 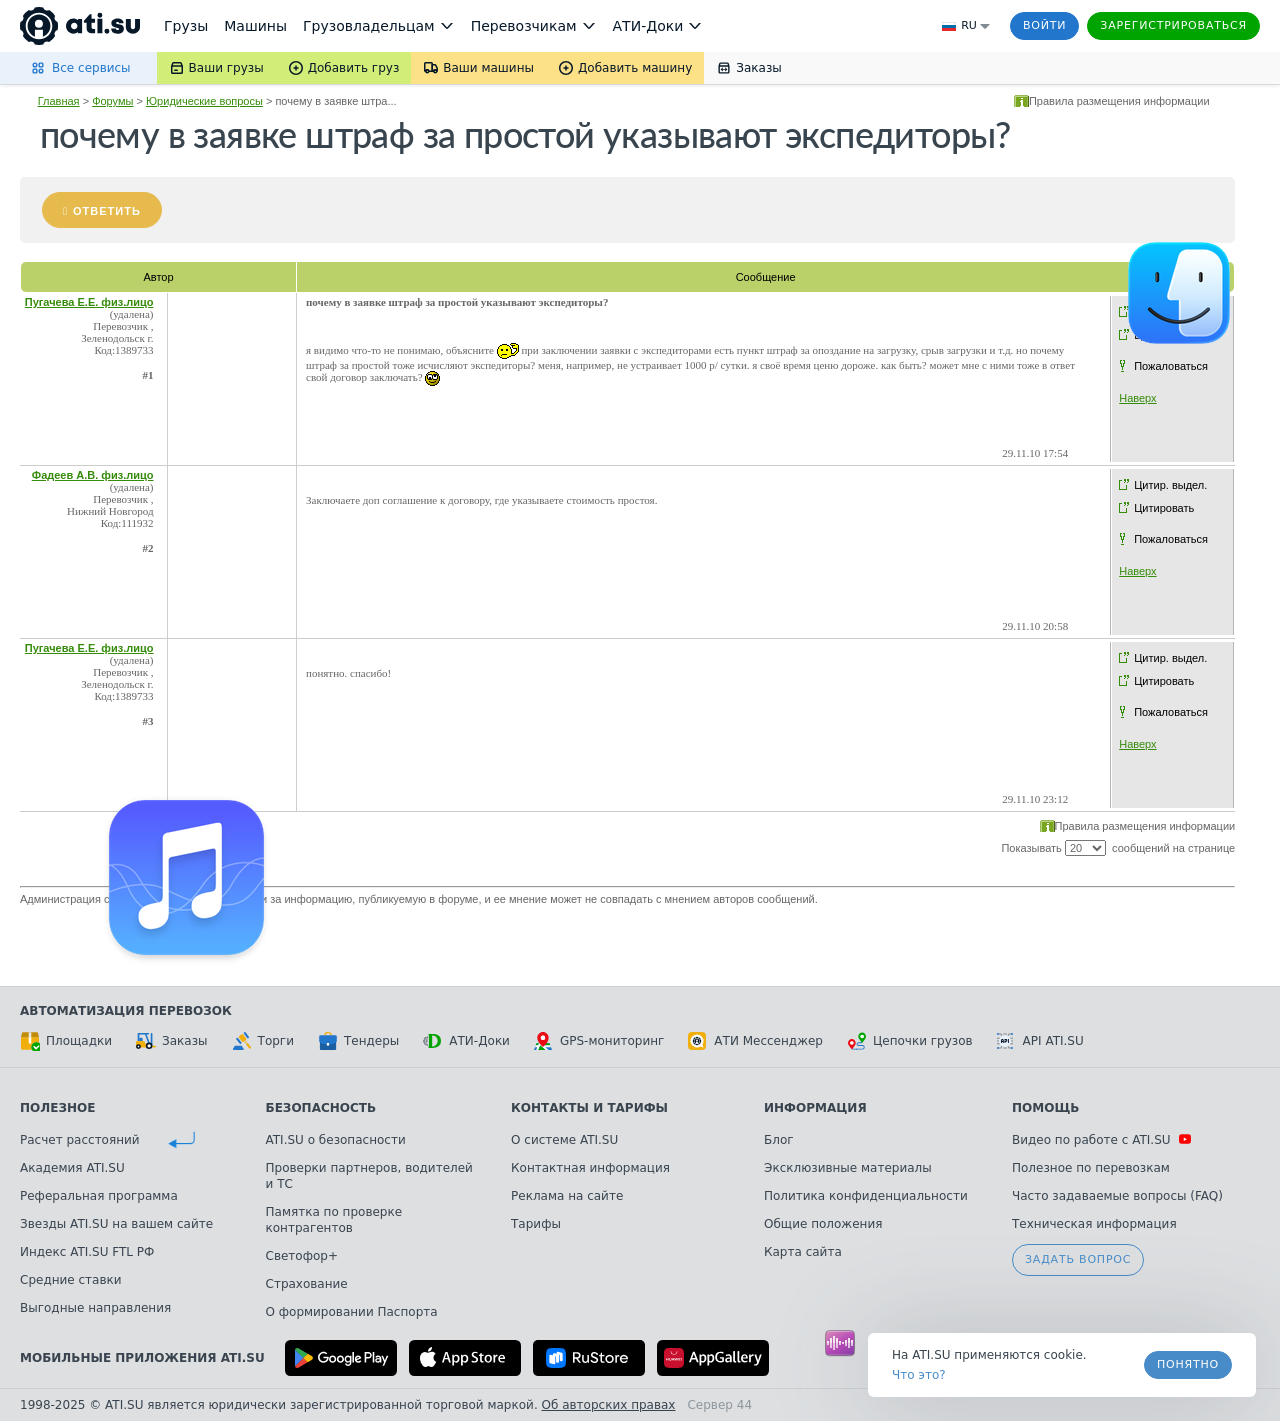 What do you see at coordinates (186, 877) in the screenshot?
I see `open audacity audio editor` at bounding box center [186, 877].